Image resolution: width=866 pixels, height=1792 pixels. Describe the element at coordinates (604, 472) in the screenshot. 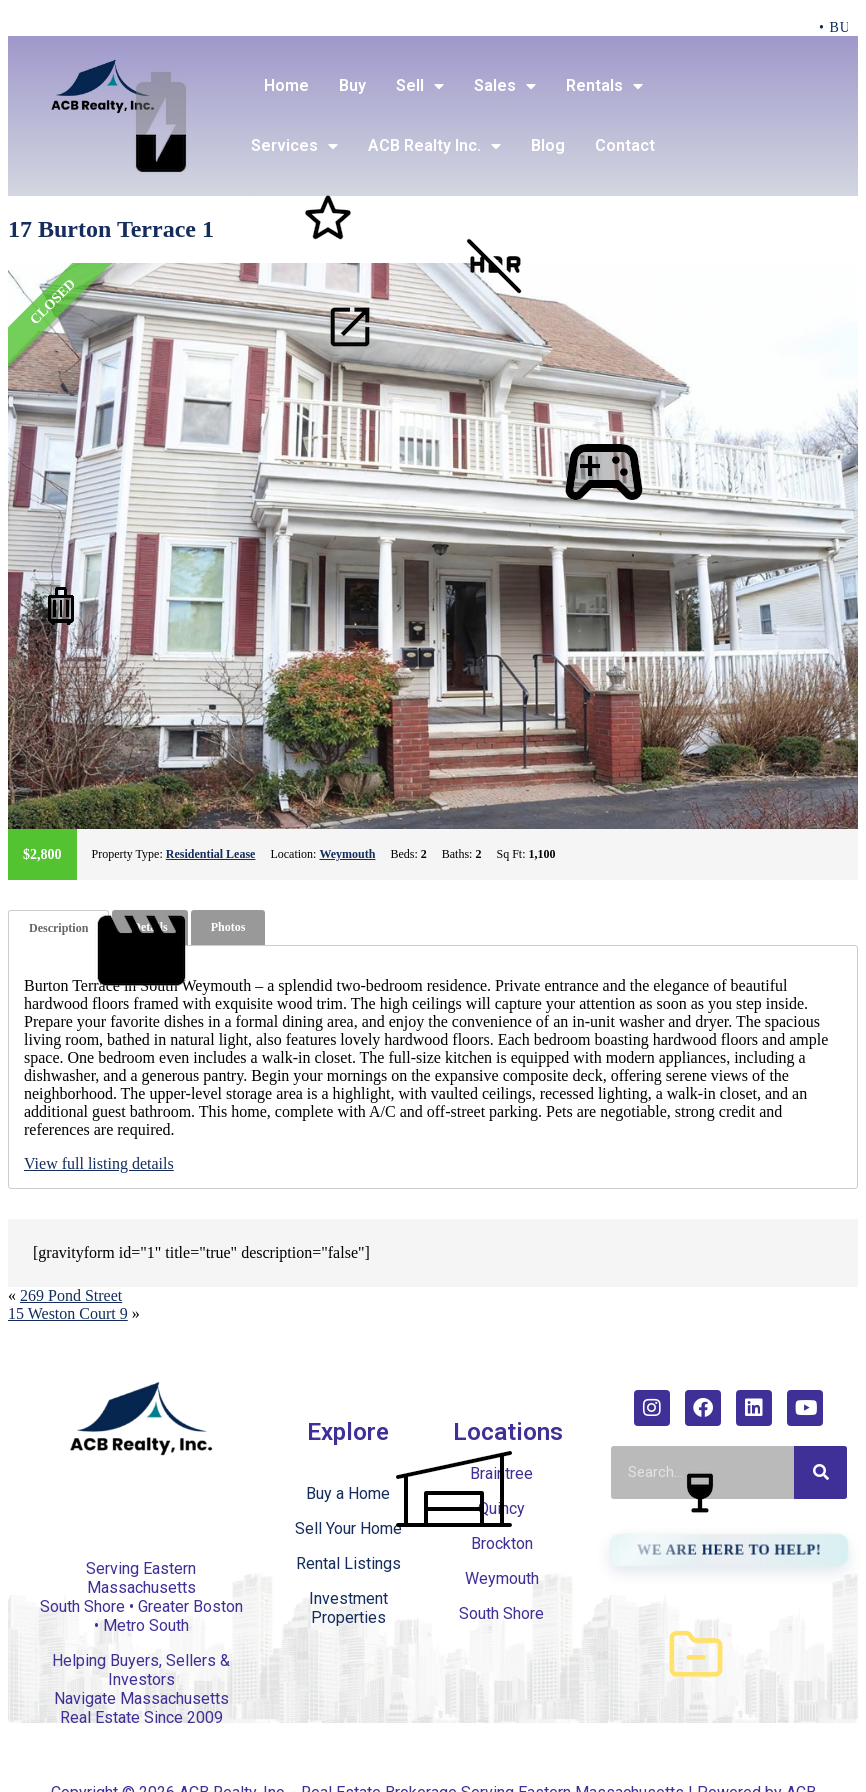

I see `access gaming or esports features` at that location.